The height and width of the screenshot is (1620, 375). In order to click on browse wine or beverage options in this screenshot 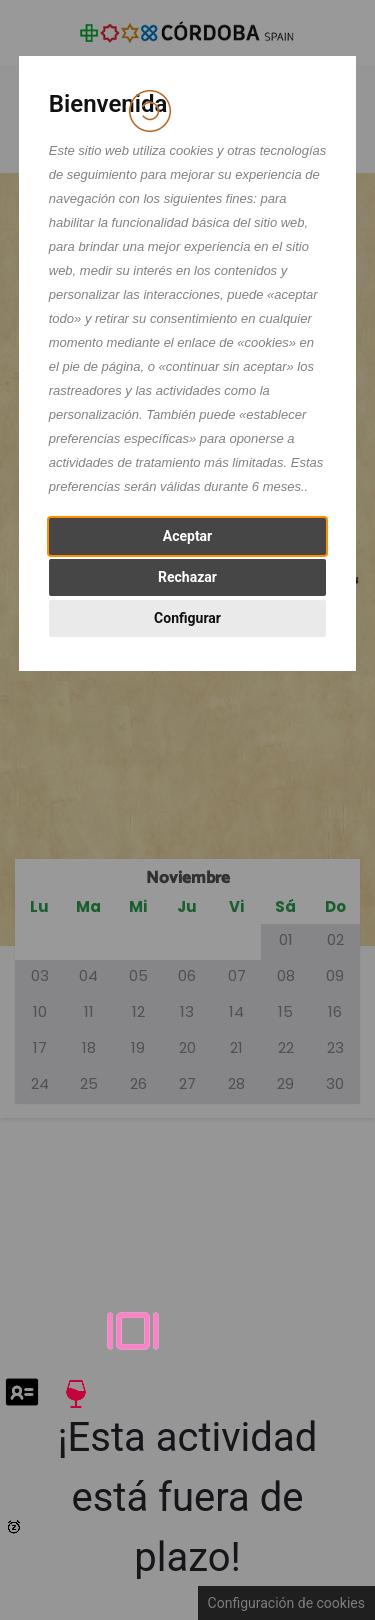, I will do `click(76, 1393)`.